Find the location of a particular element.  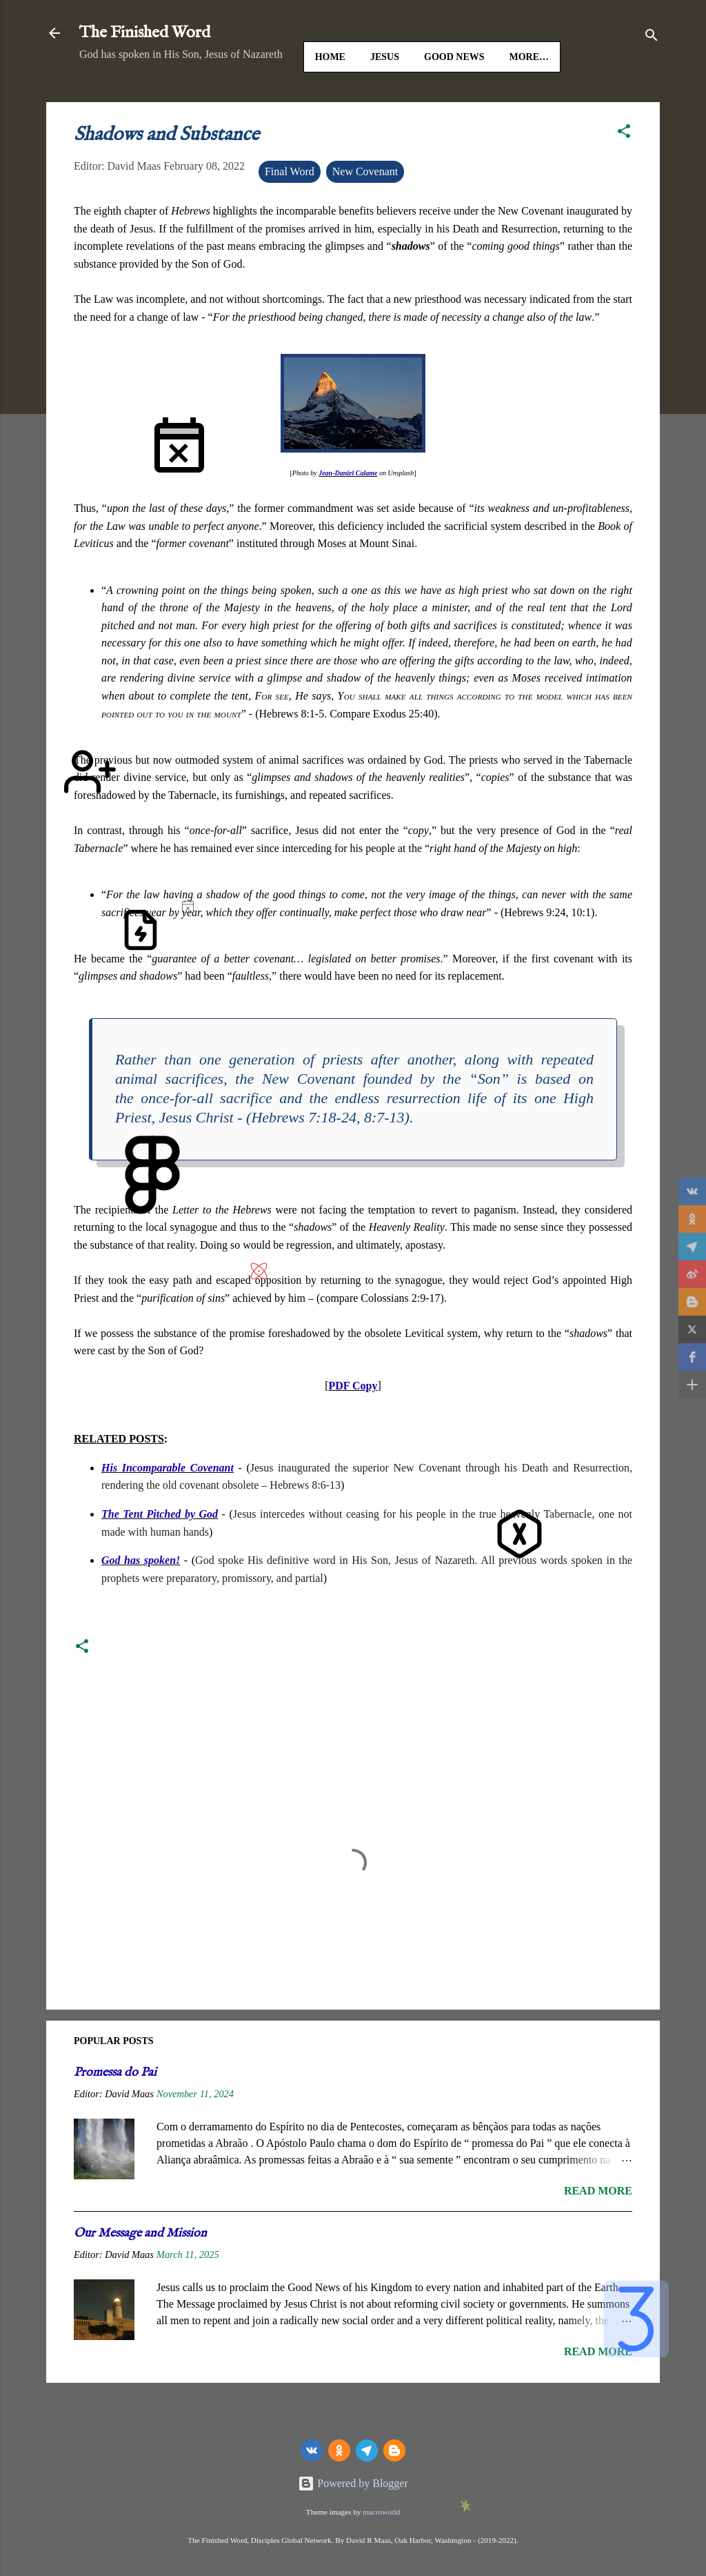

indicates step three in a multi-step process is located at coordinates (636, 2319).